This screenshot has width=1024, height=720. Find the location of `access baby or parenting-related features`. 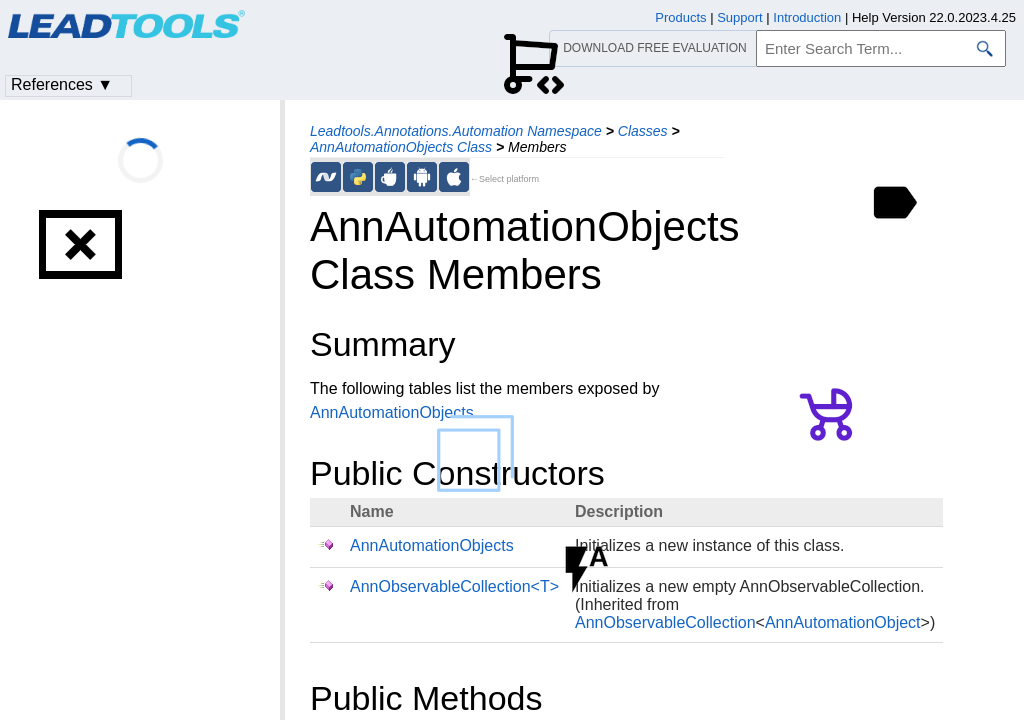

access baby or parenting-related features is located at coordinates (828, 414).